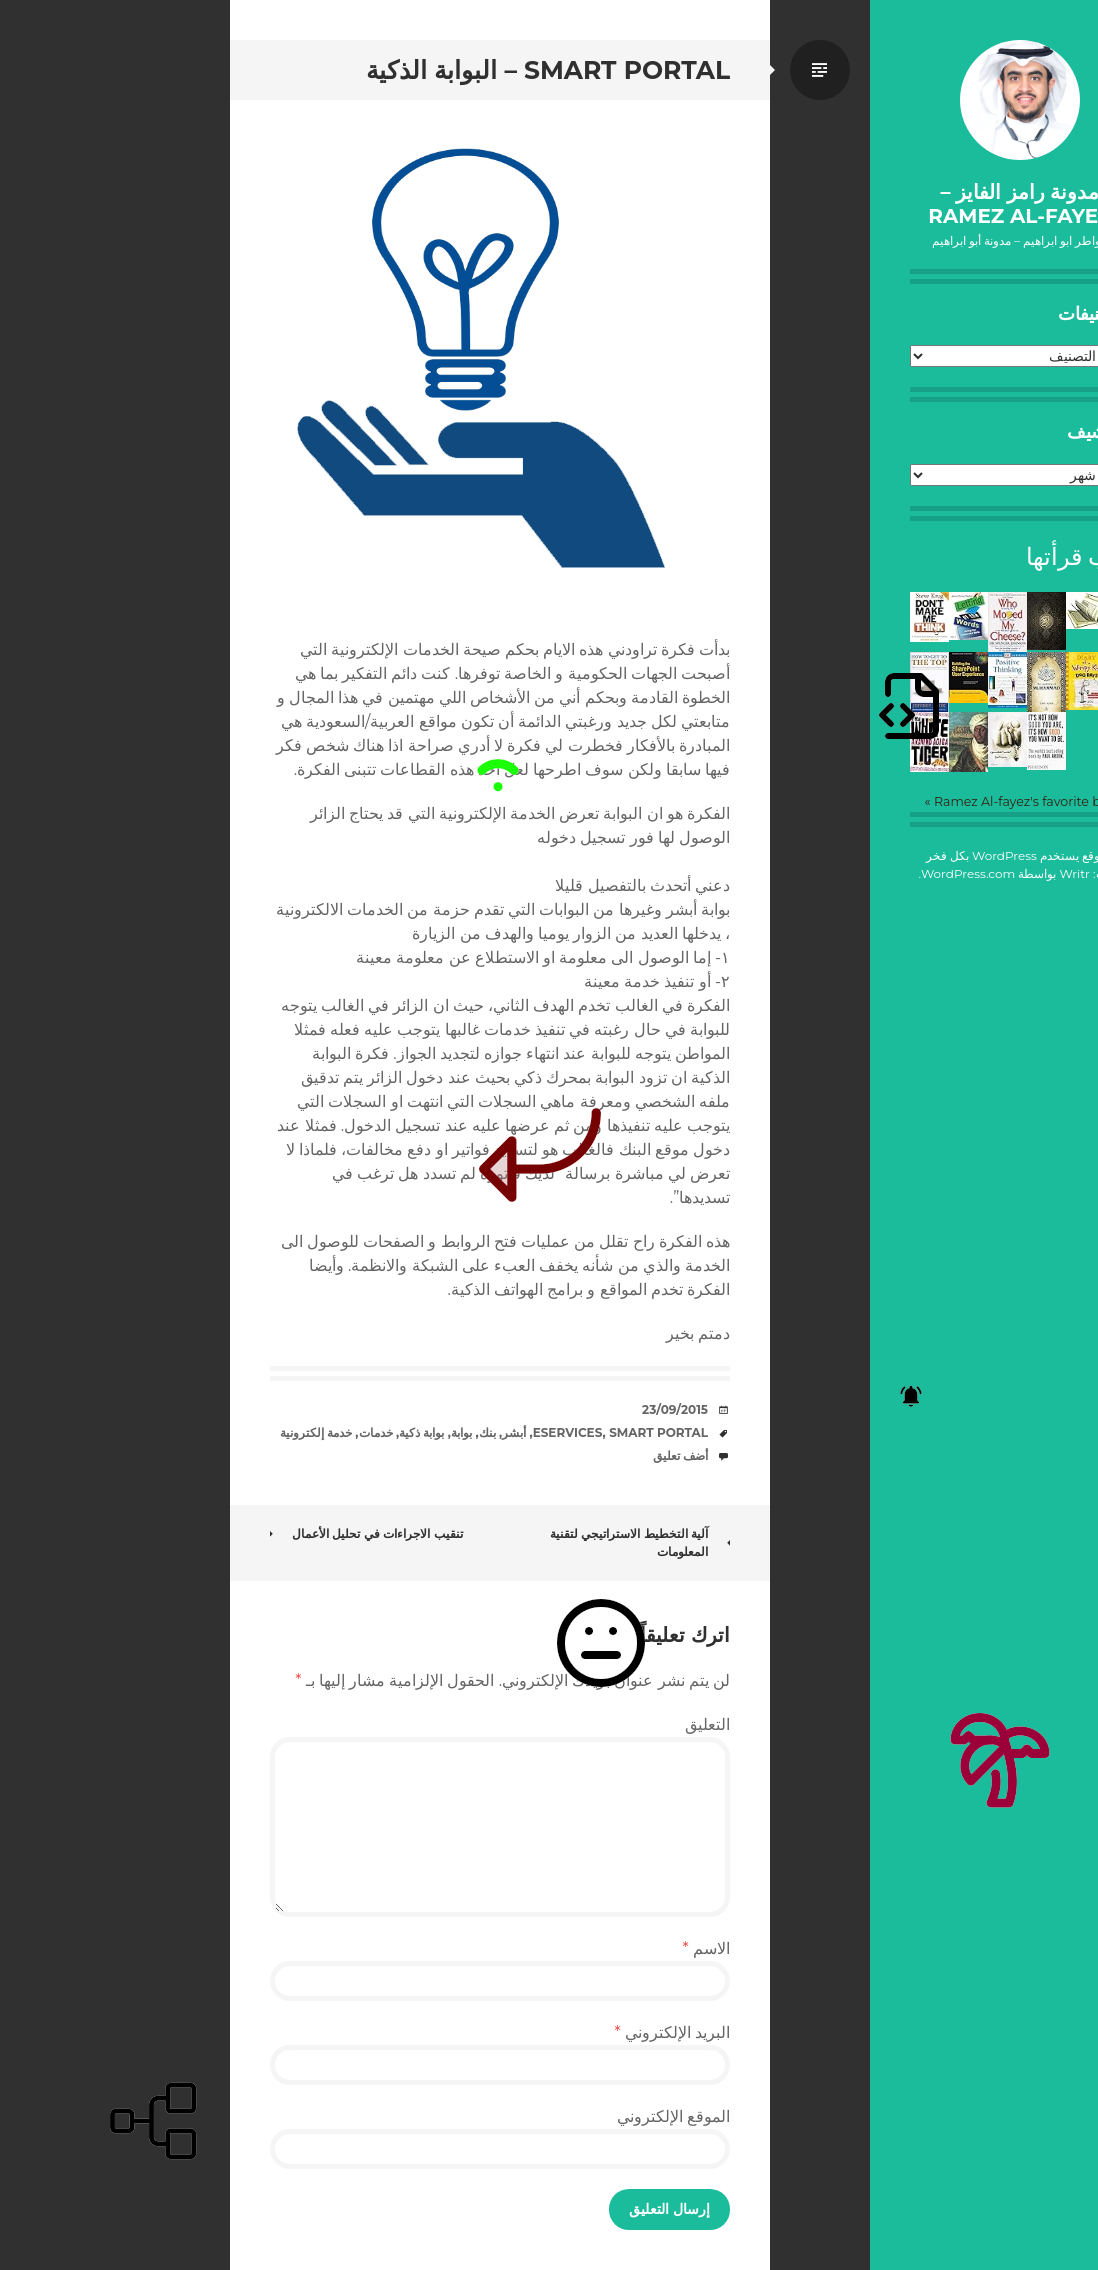  I want to click on indicates weak wifi signal strength, so click(498, 750).